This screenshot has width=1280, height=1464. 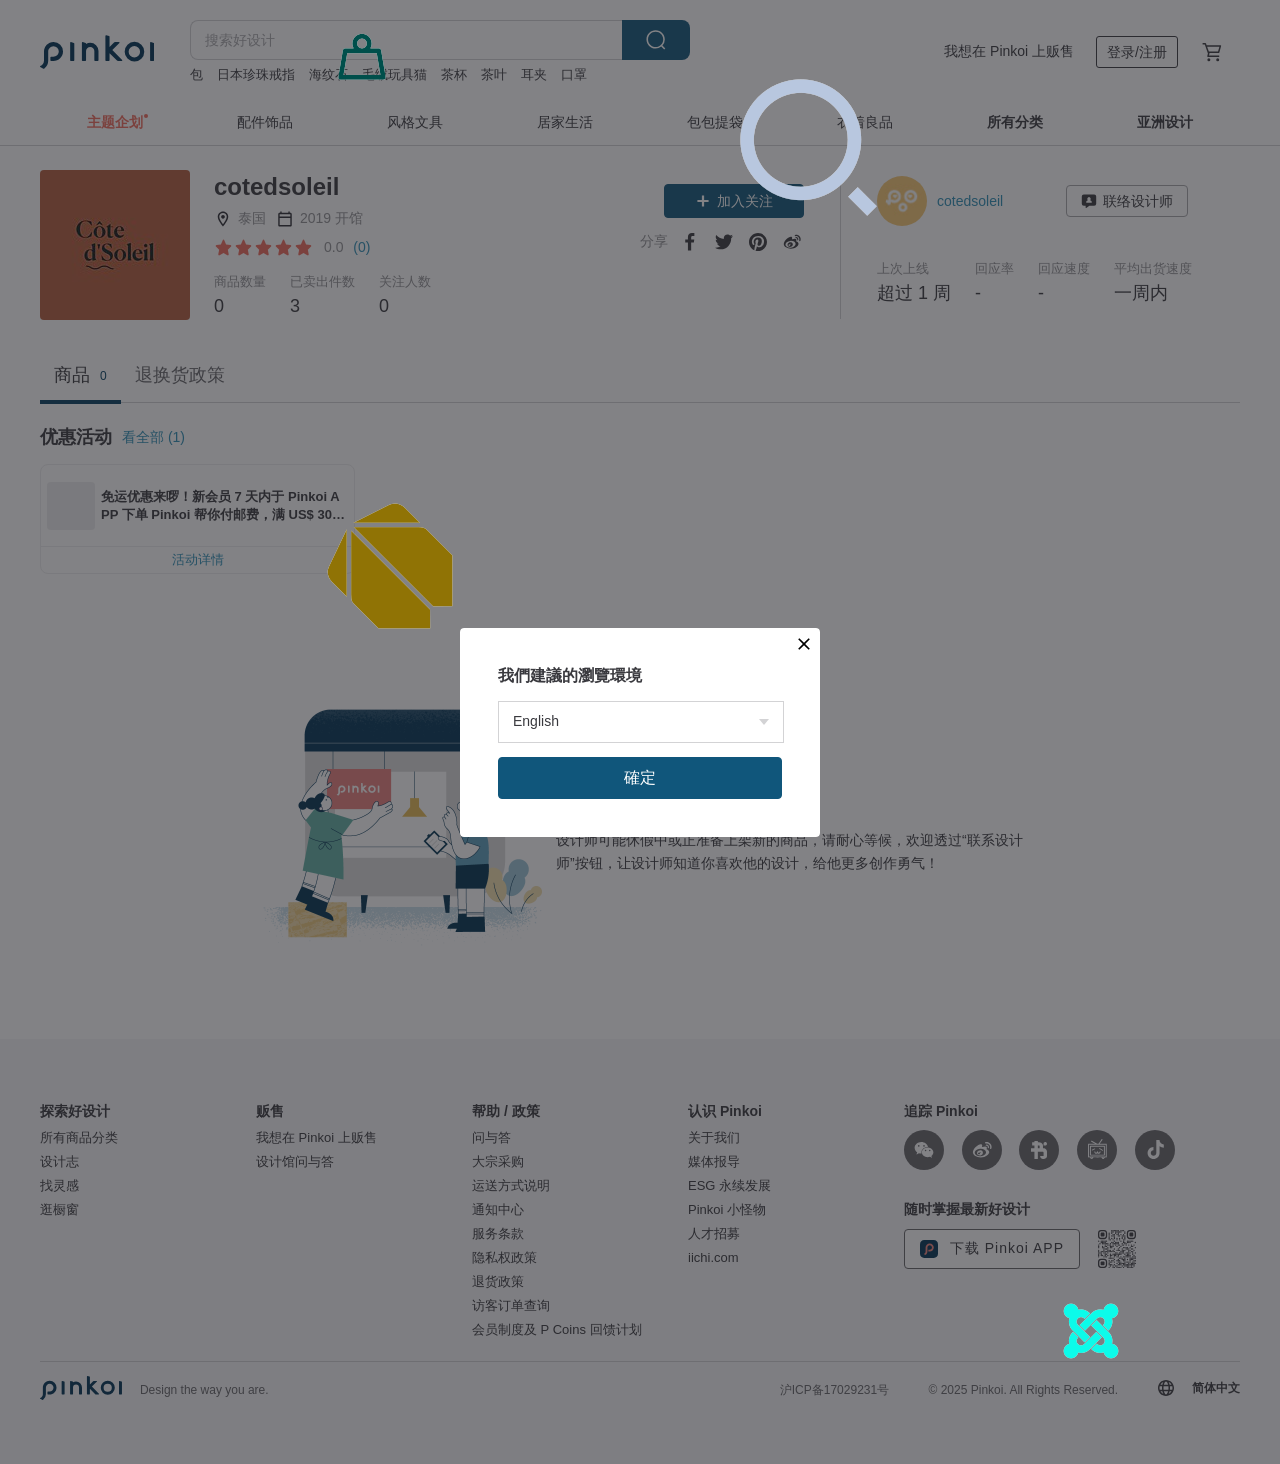 I want to click on view item weight or mass, so click(x=362, y=58).